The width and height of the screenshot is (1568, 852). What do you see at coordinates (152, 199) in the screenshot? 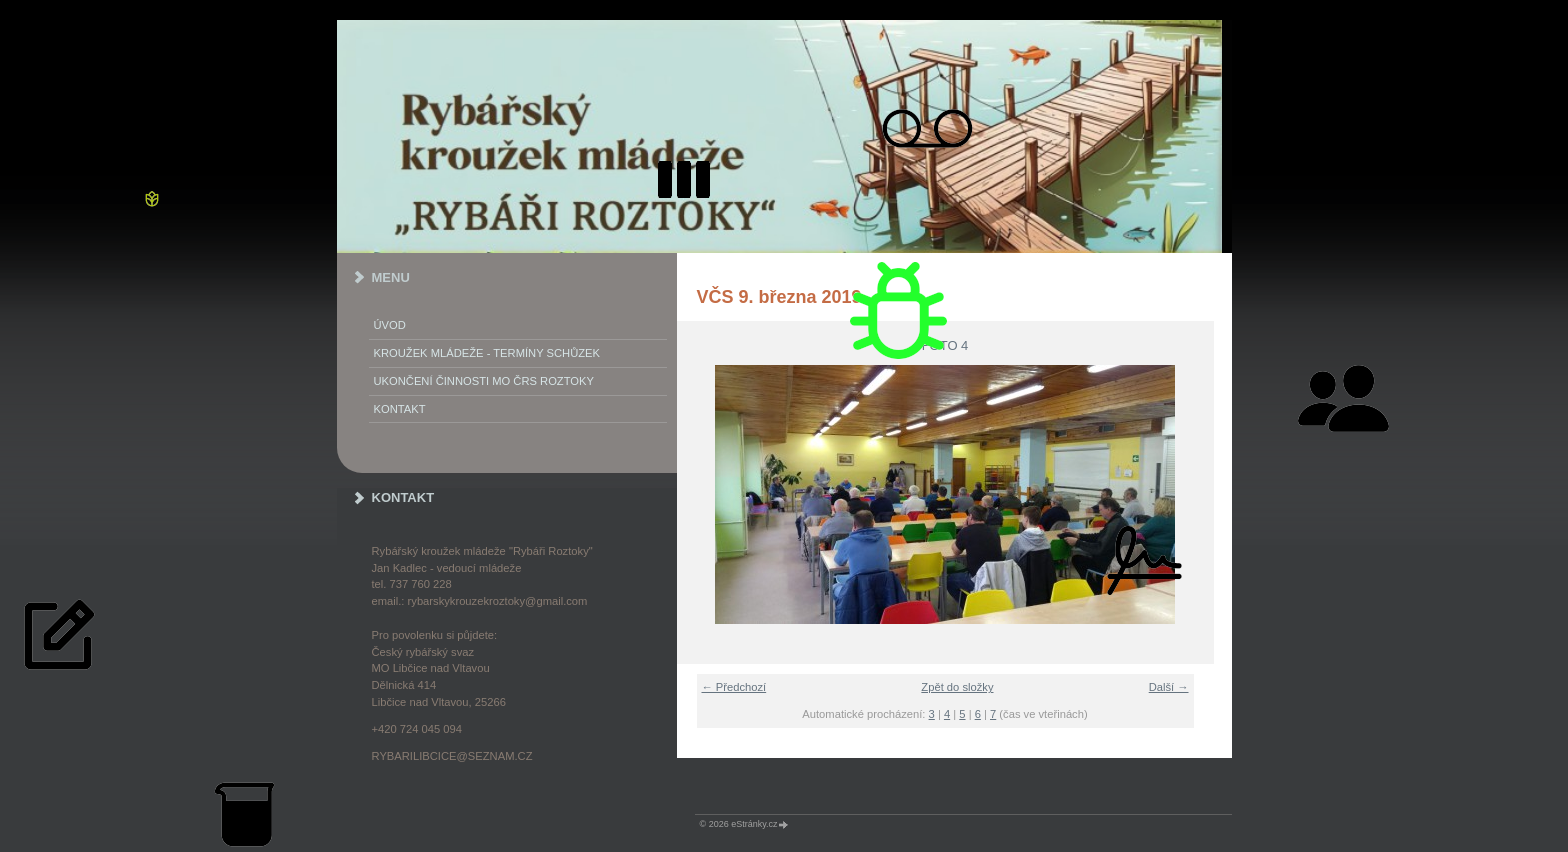
I see `filter by grain or wheat products` at bounding box center [152, 199].